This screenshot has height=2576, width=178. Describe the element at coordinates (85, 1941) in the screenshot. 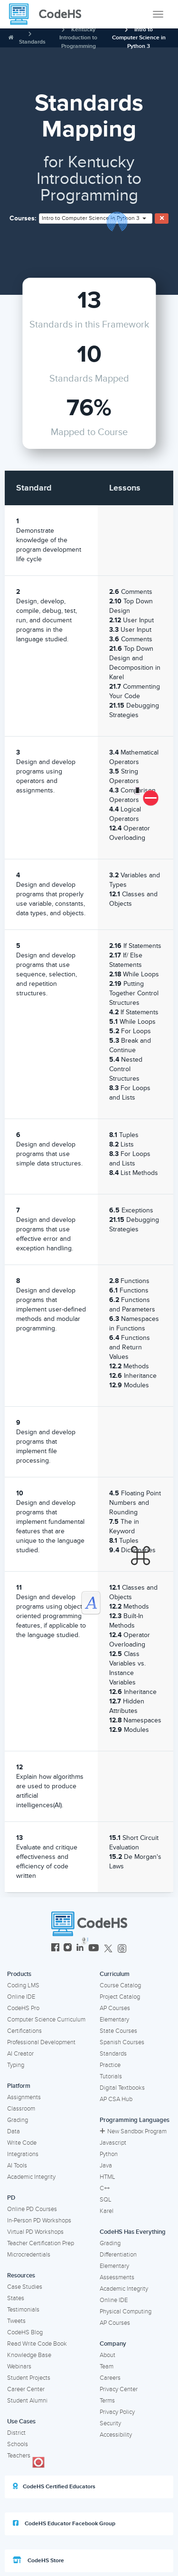

I see `microphone input level is high` at that location.